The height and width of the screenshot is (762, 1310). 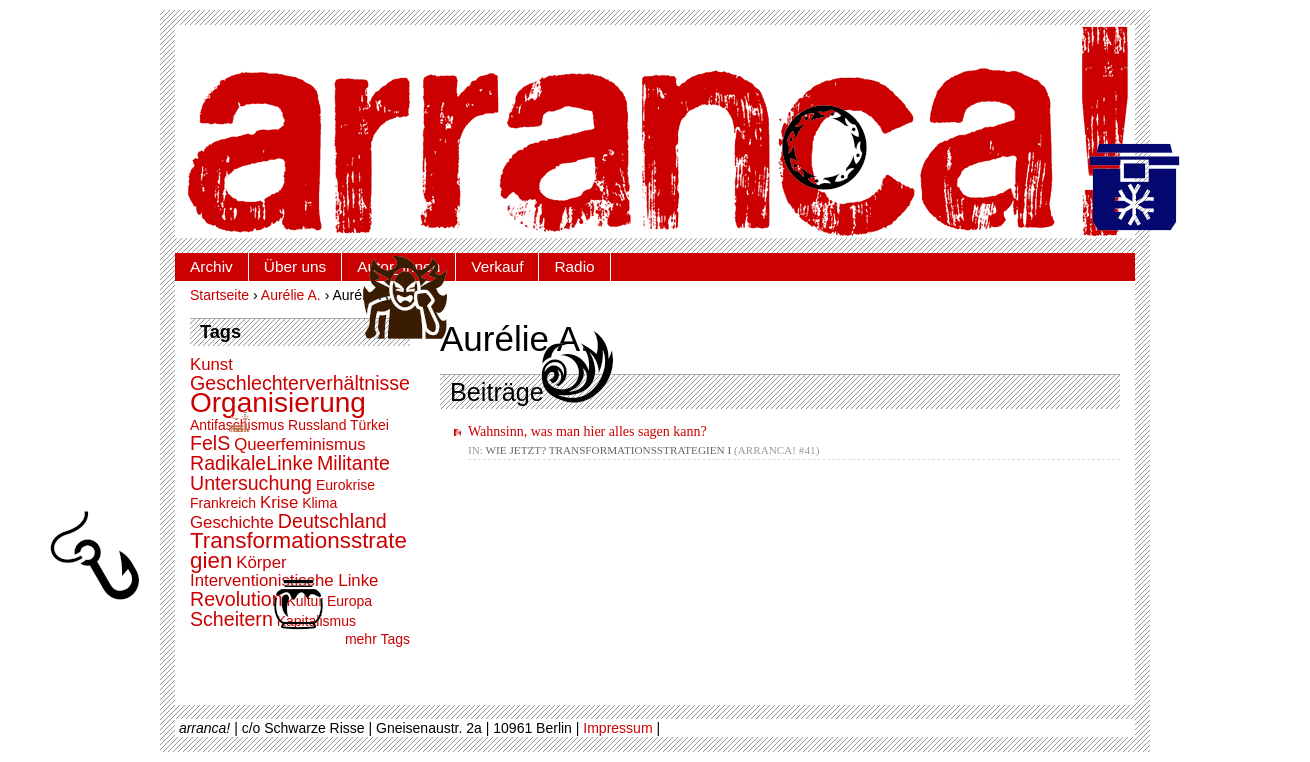 I want to click on select chakram as your weapon, so click(x=824, y=147).